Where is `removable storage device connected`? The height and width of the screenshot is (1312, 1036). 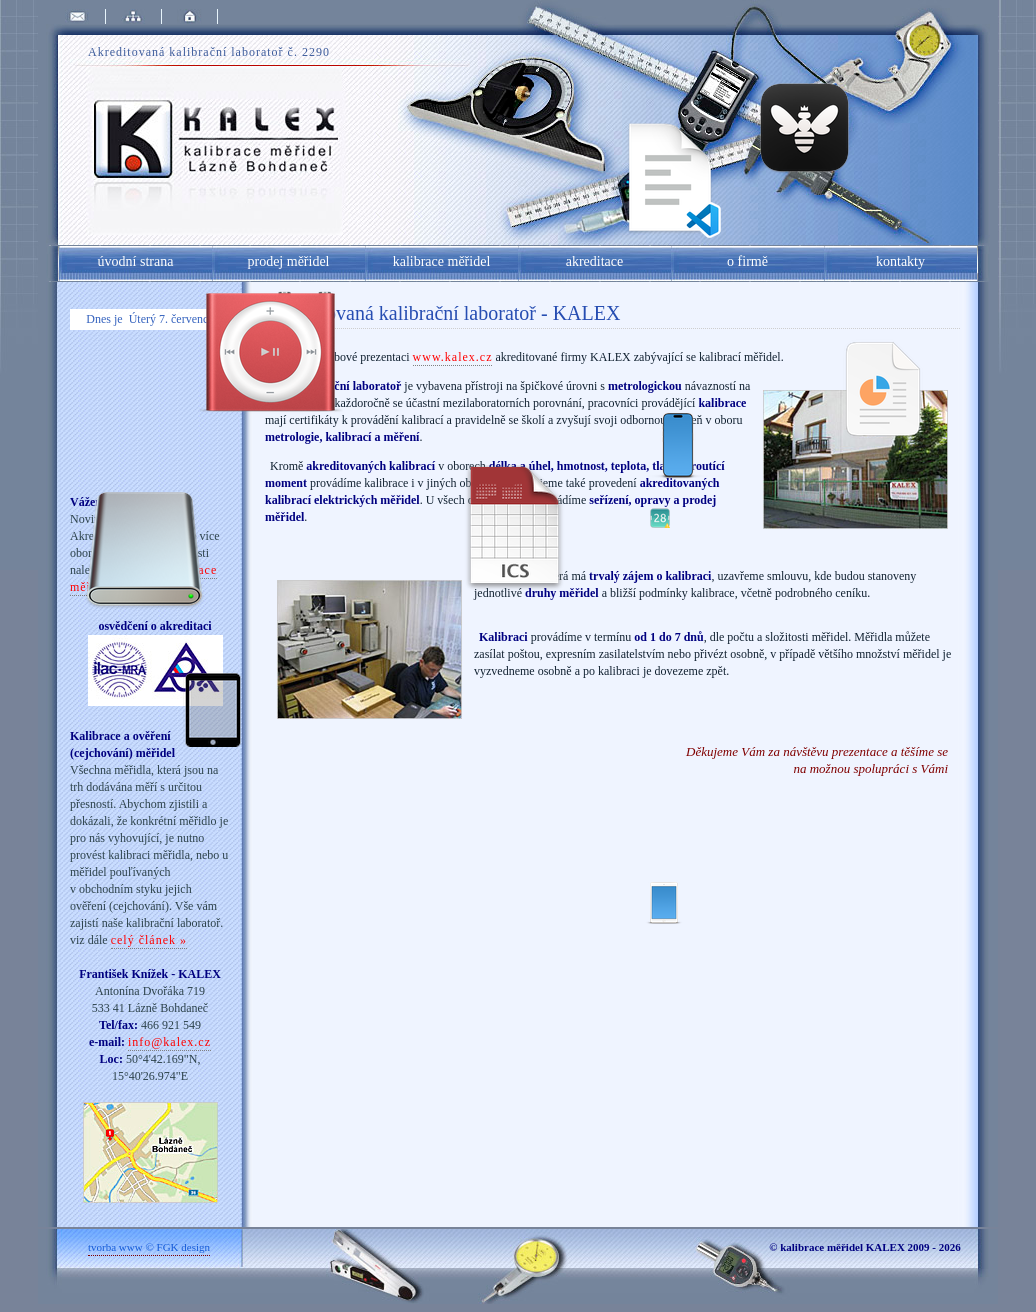 removable storage device connected is located at coordinates (144, 548).